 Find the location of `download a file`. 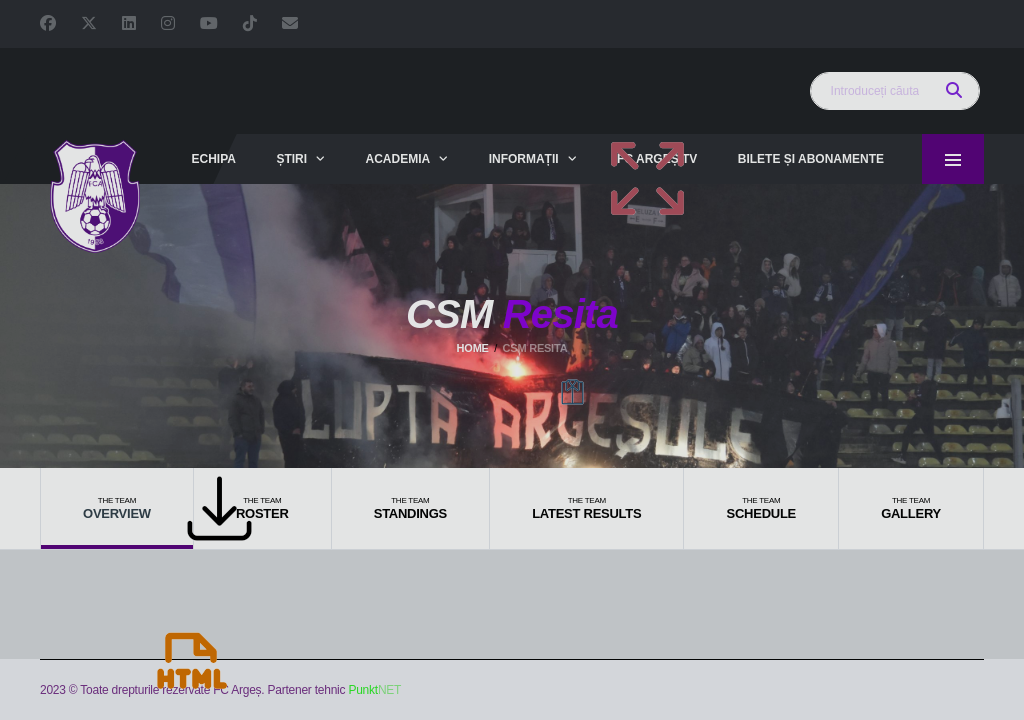

download a file is located at coordinates (219, 508).